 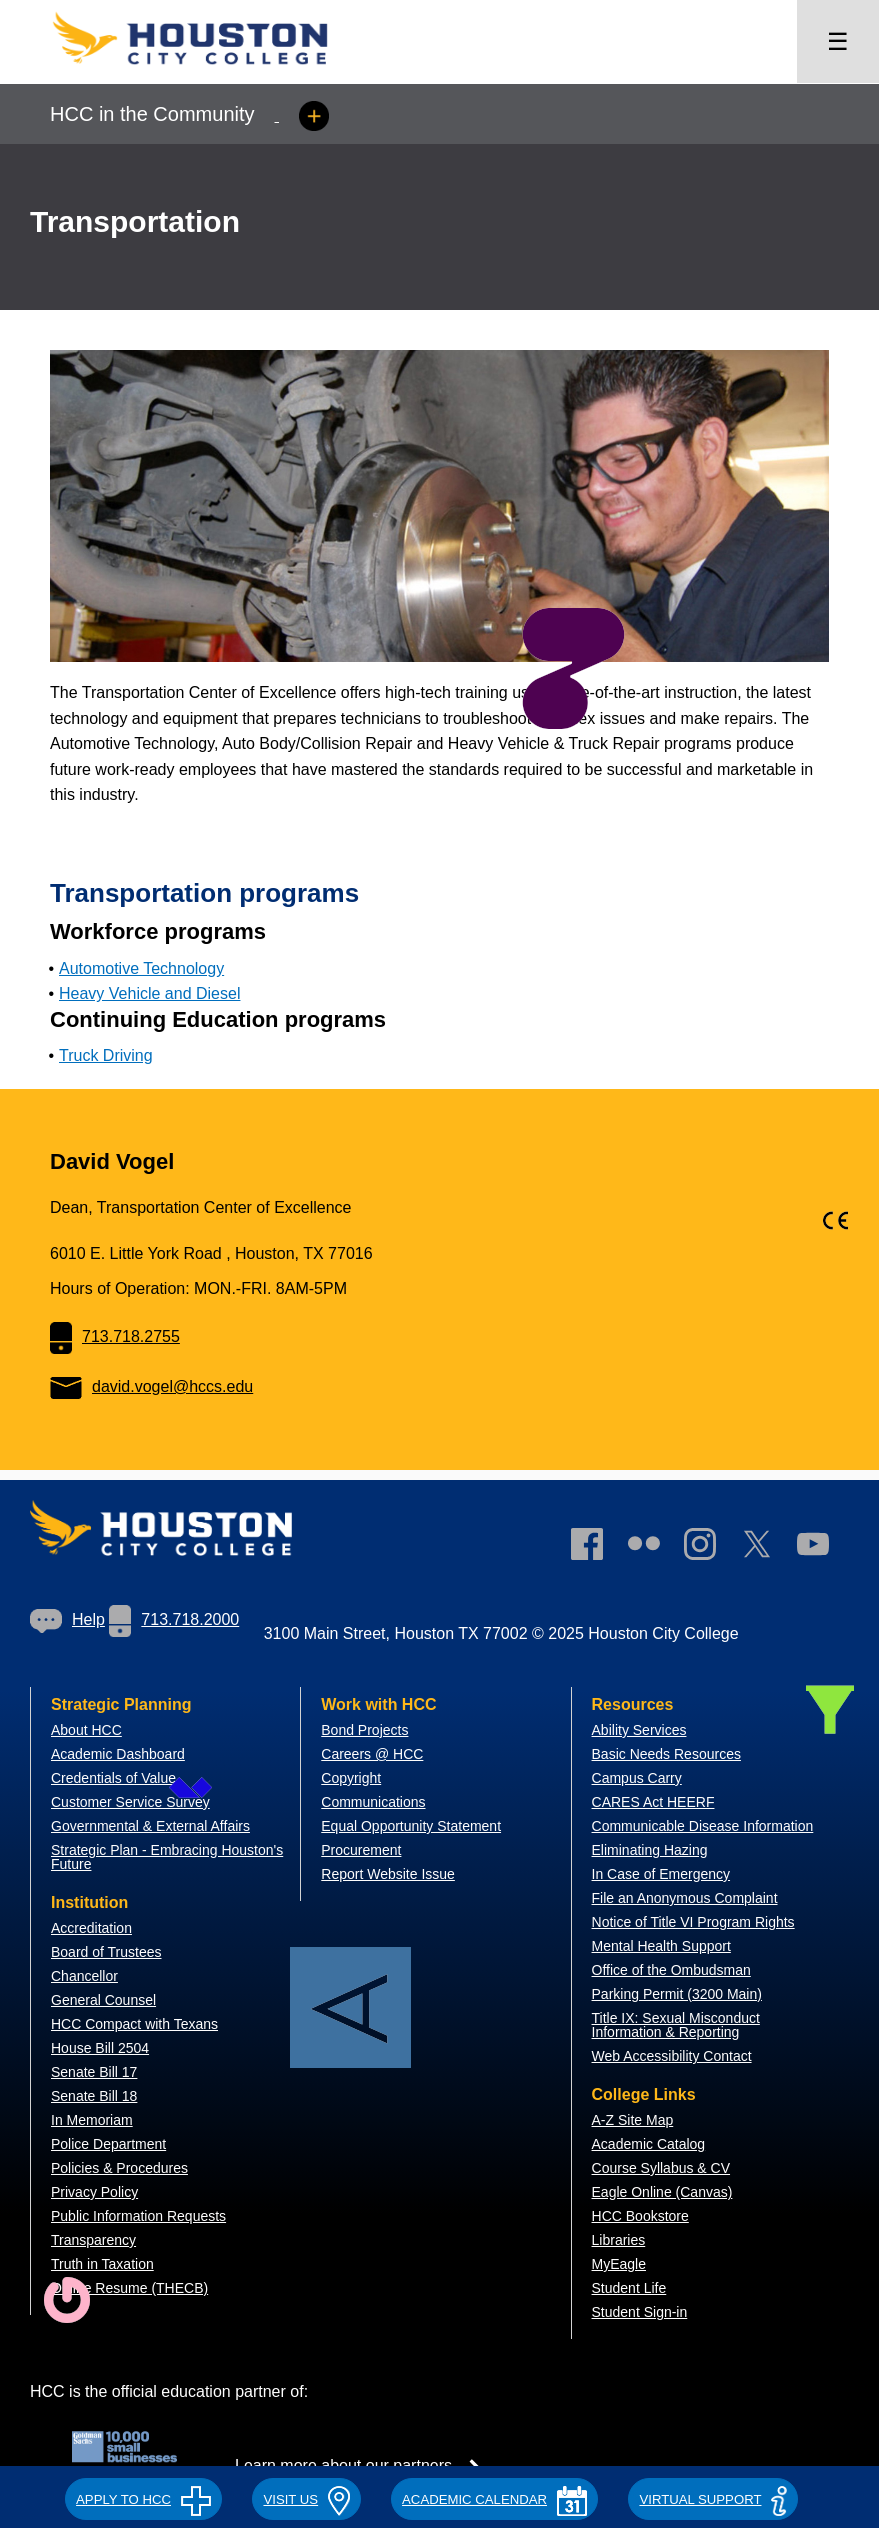 I want to click on filter list or search results, so click(x=830, y=1707).